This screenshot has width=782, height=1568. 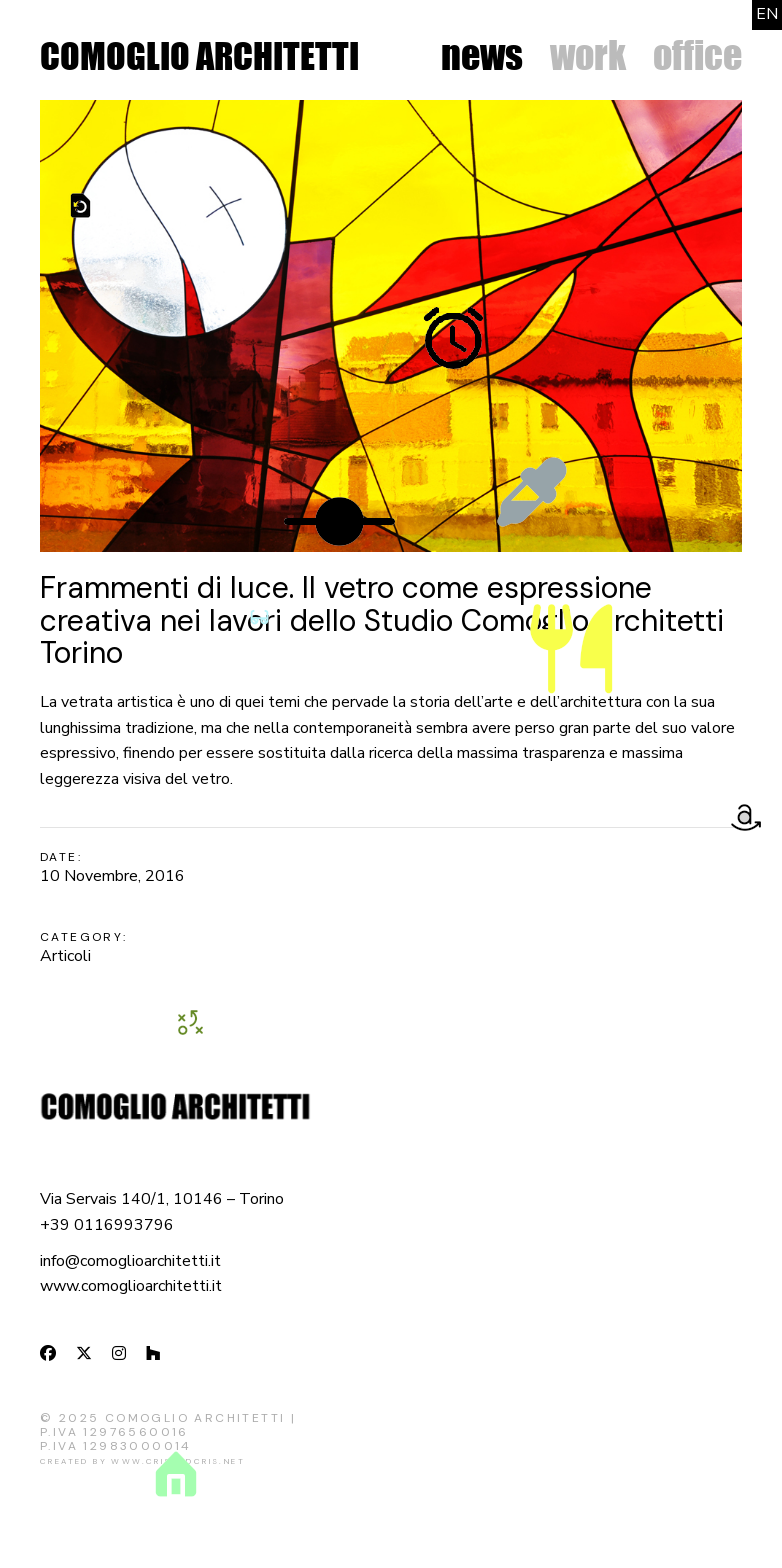 I want to click on view commit history in a git repository, so click(x=339, y=521).